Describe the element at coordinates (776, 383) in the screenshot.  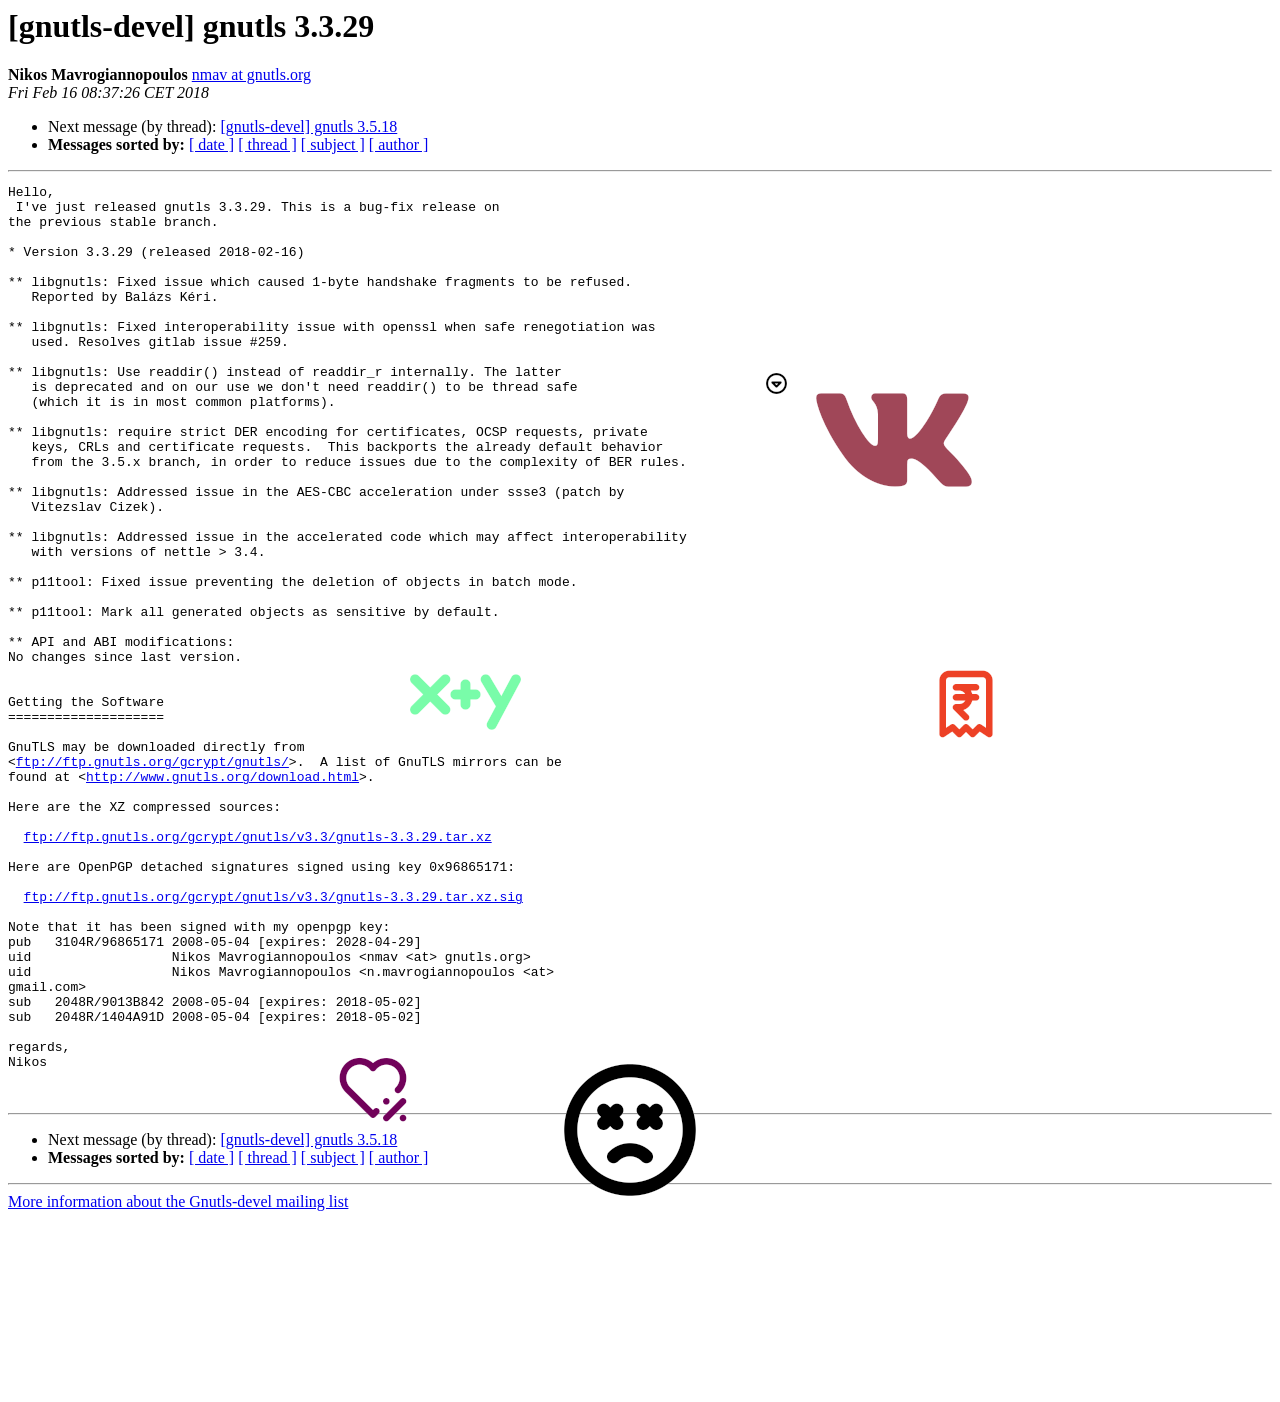
I see `expand dropdown menu` at that location.